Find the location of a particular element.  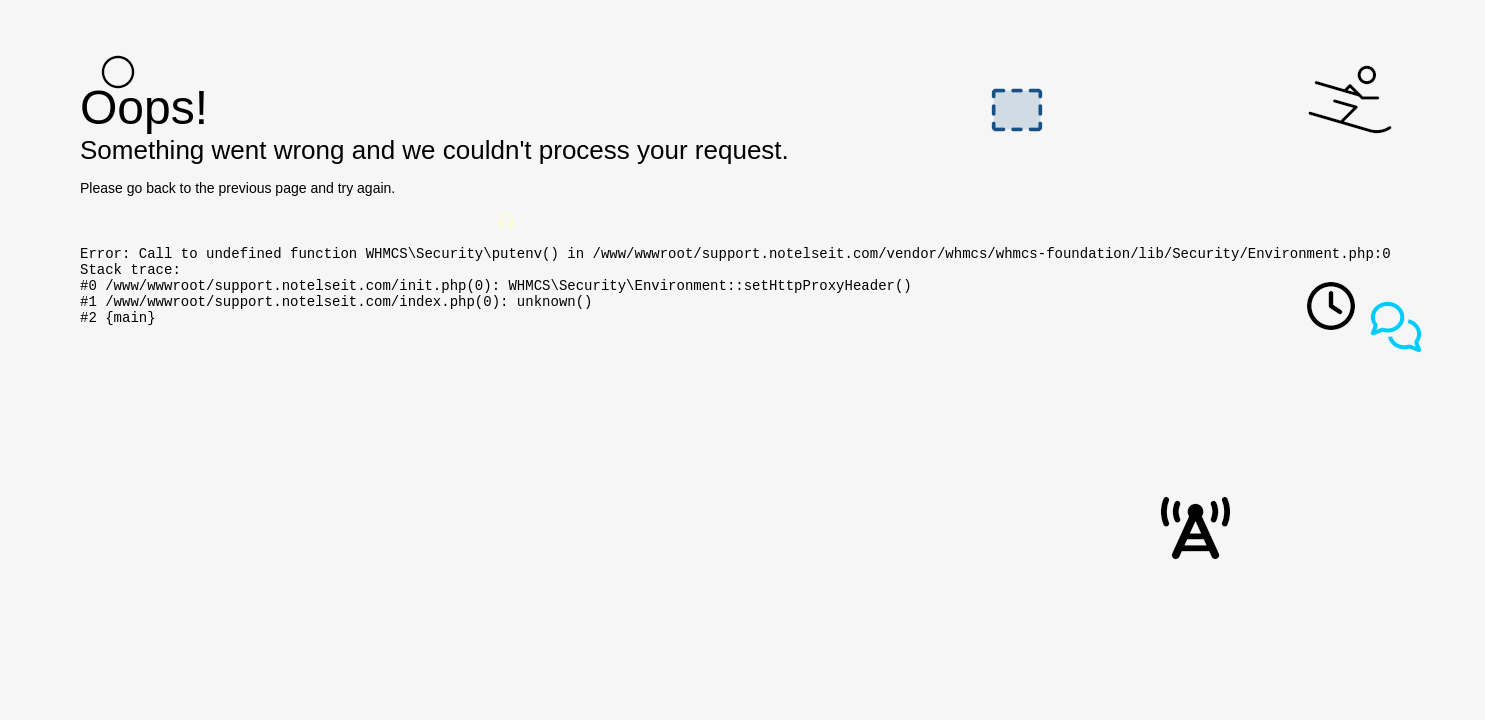

select or crop a region is located at coordinates (1017, 110).